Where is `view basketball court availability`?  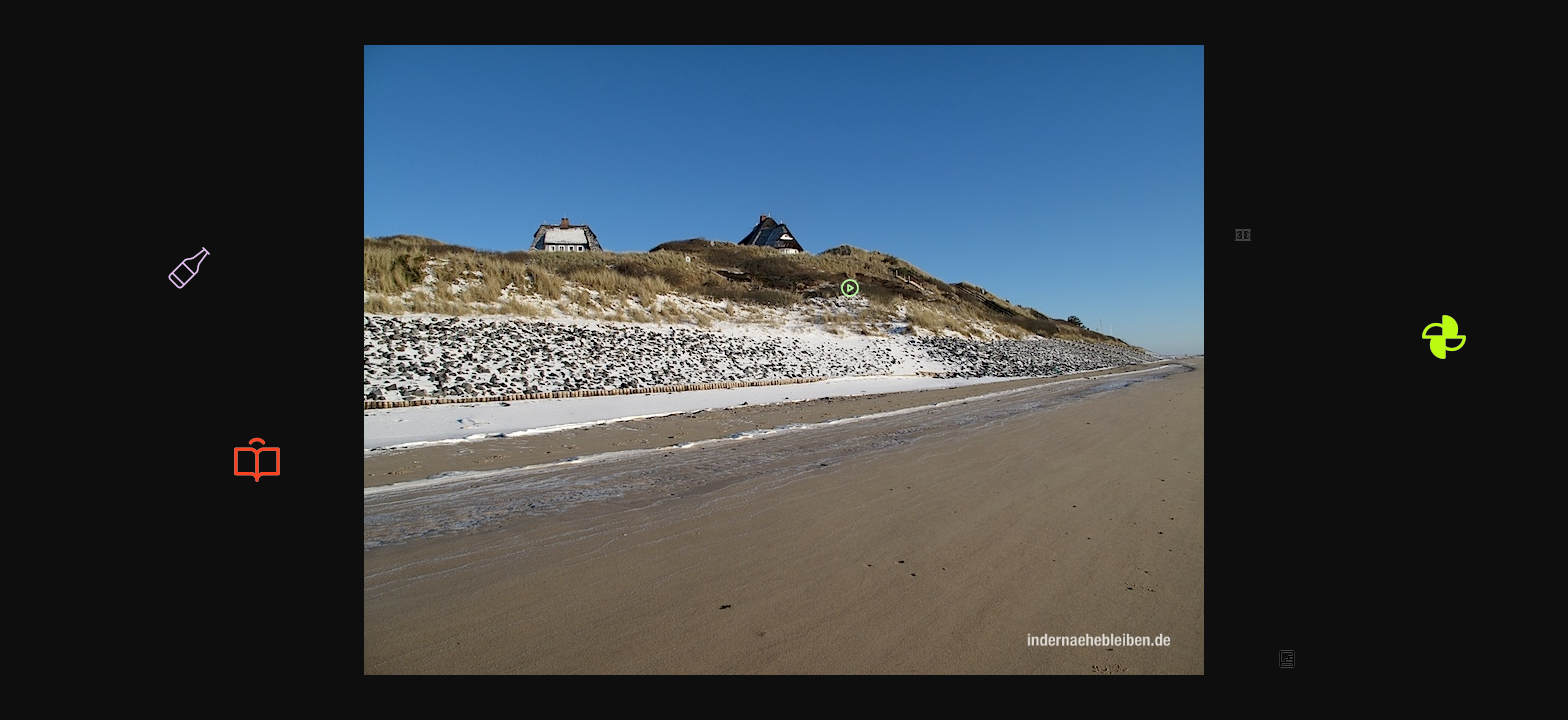
view basketball court availability is located at coordinates (1243, 235).